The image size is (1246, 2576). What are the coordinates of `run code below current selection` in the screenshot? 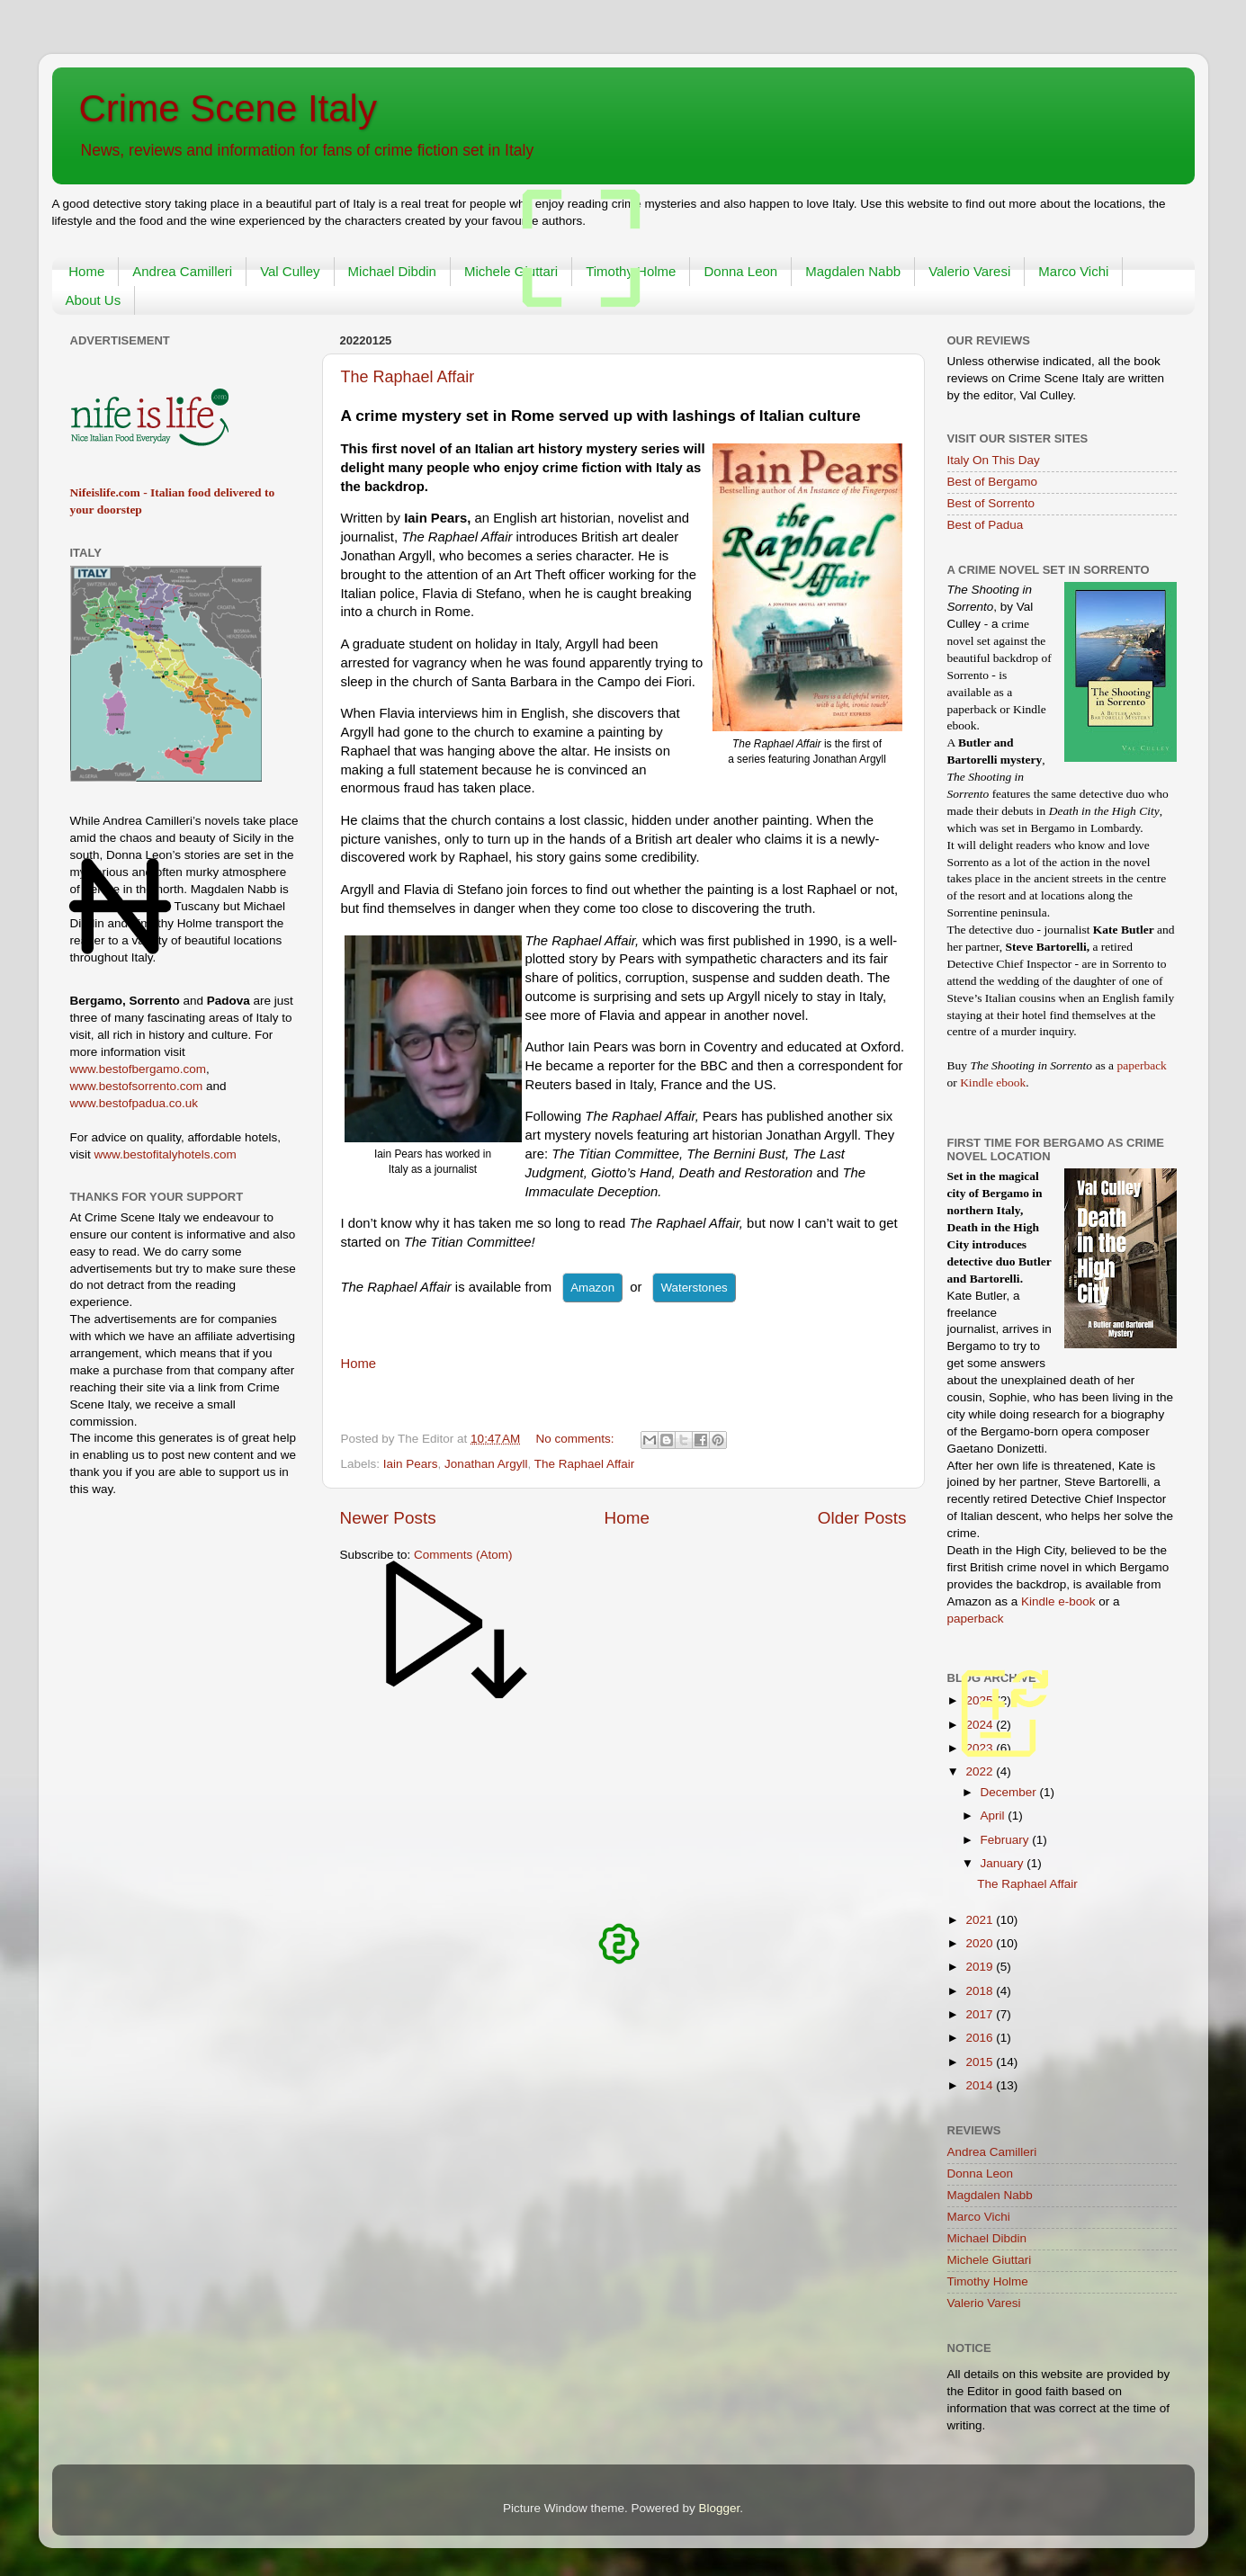 It's located at (454, 1629).